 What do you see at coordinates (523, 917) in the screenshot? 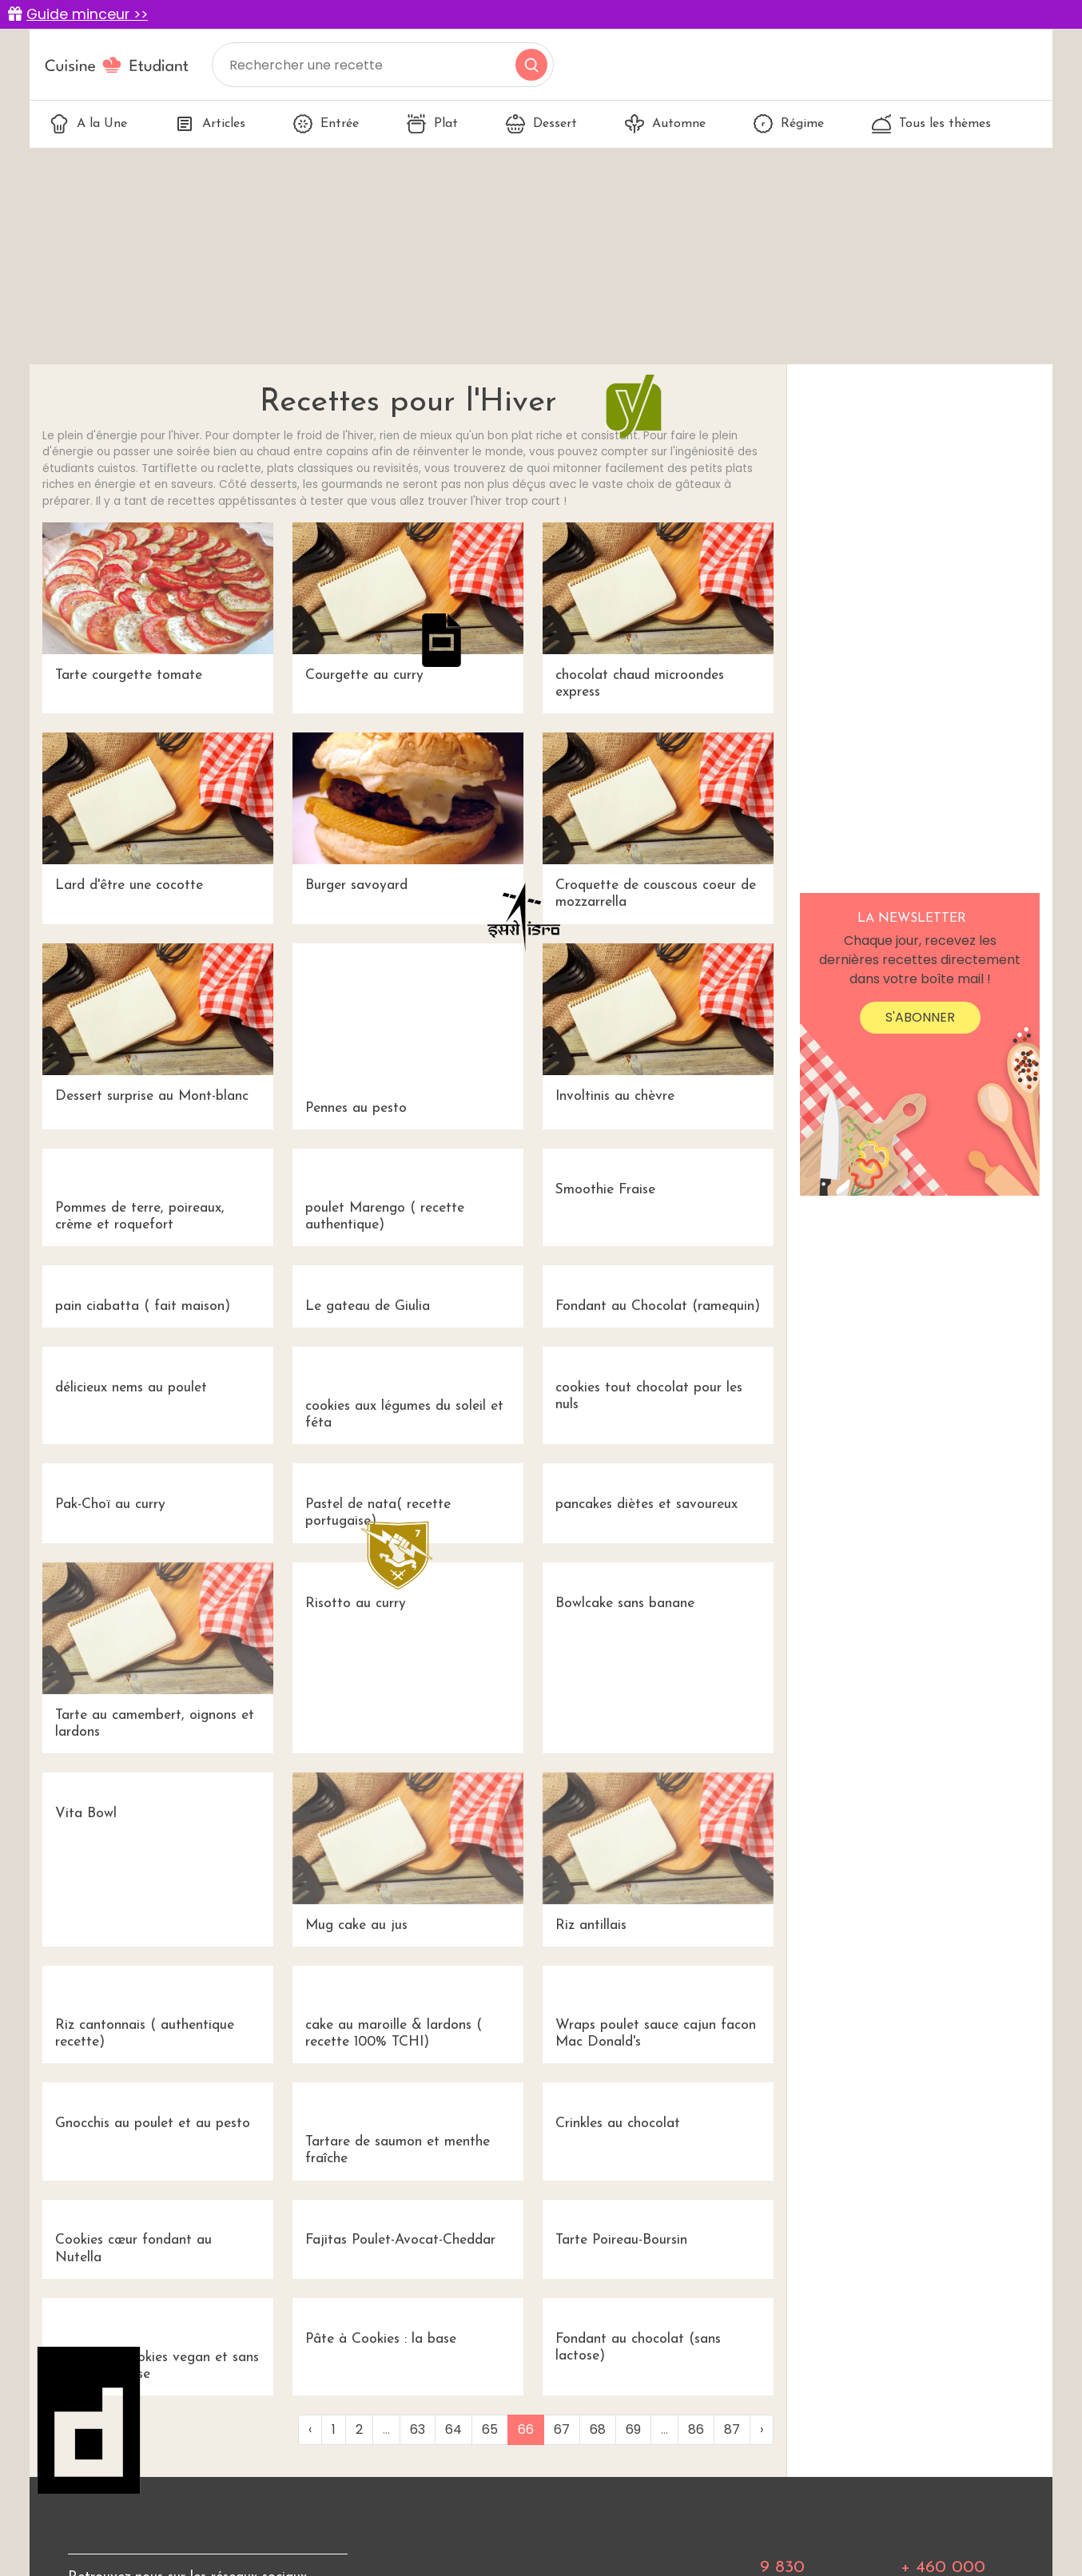
I see `link to ISRO (Indian Space Research Organisation) website` at bounding box center [523, 917].